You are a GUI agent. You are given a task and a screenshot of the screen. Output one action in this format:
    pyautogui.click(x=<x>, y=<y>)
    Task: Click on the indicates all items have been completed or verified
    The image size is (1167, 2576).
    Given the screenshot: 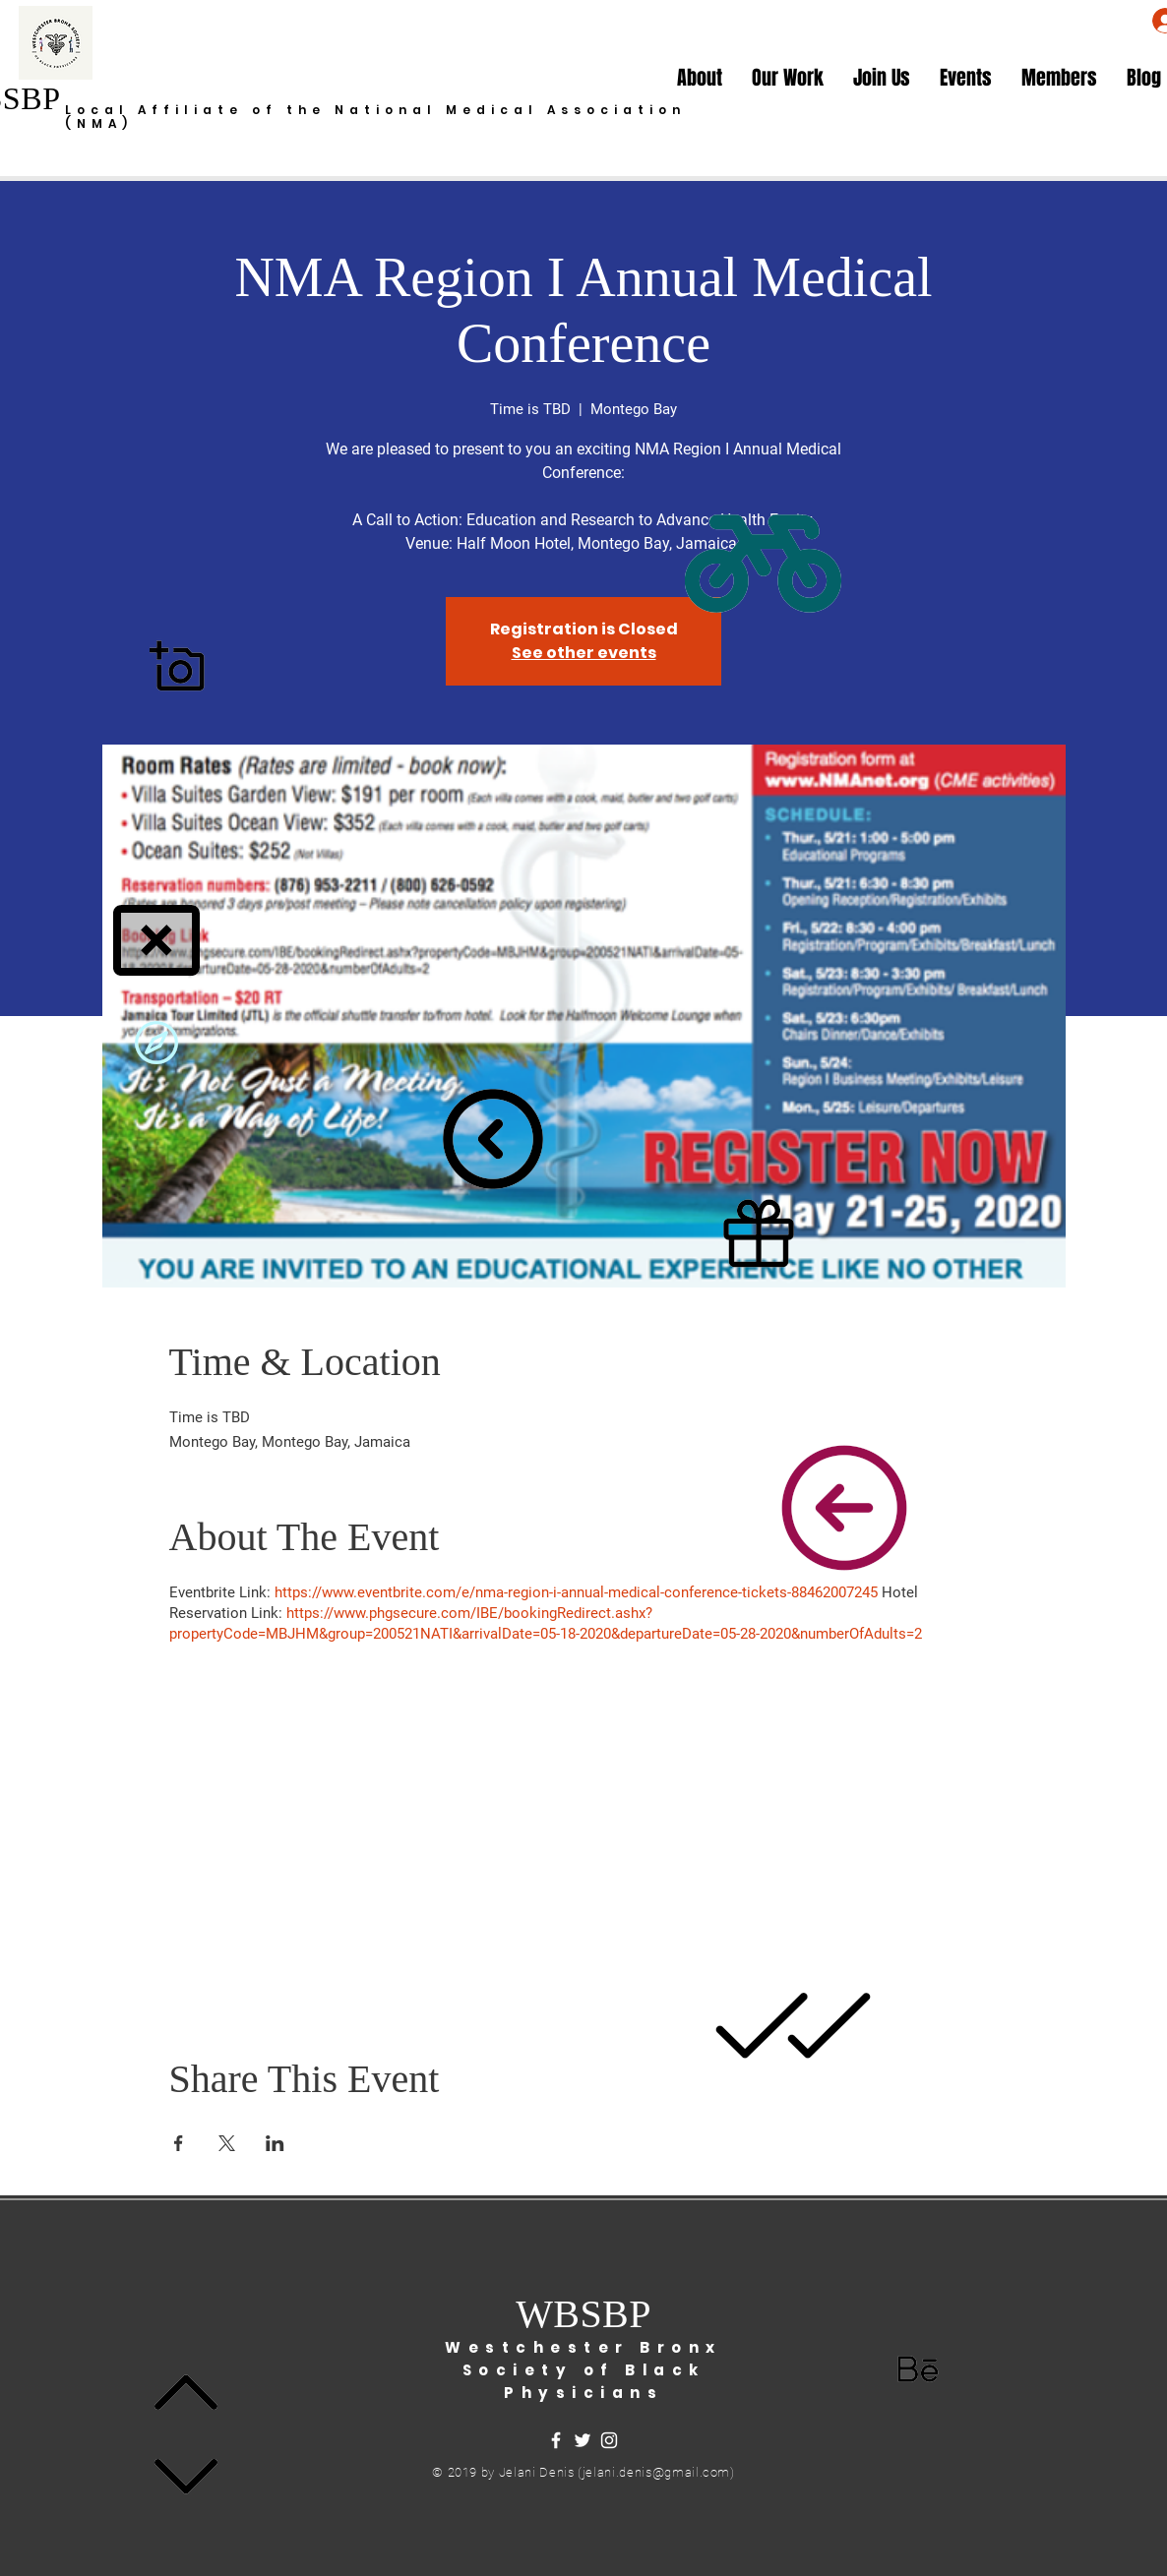 What is the action you would take?
    pyautogui.click(x=793, y=2028)
    